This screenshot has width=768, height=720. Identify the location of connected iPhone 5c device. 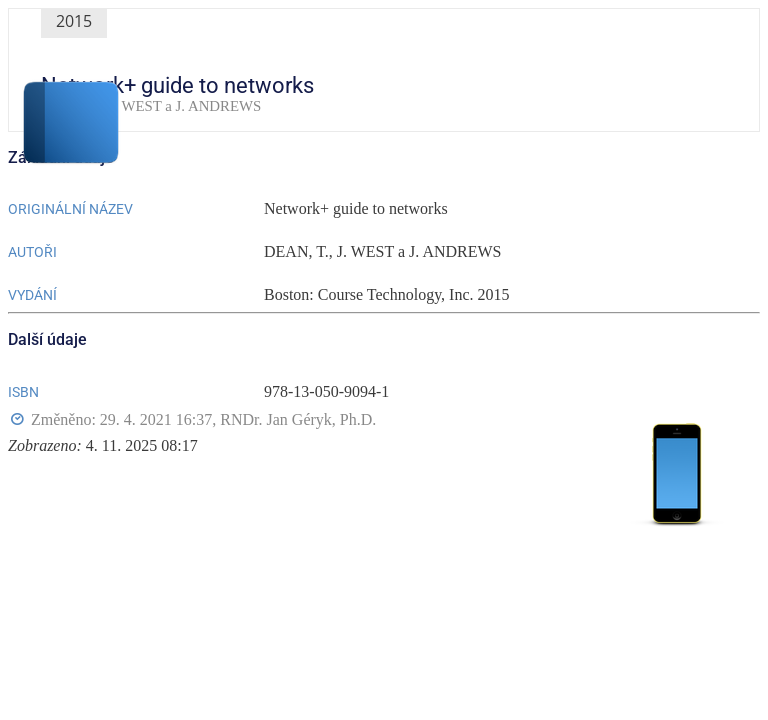
(677, 475).